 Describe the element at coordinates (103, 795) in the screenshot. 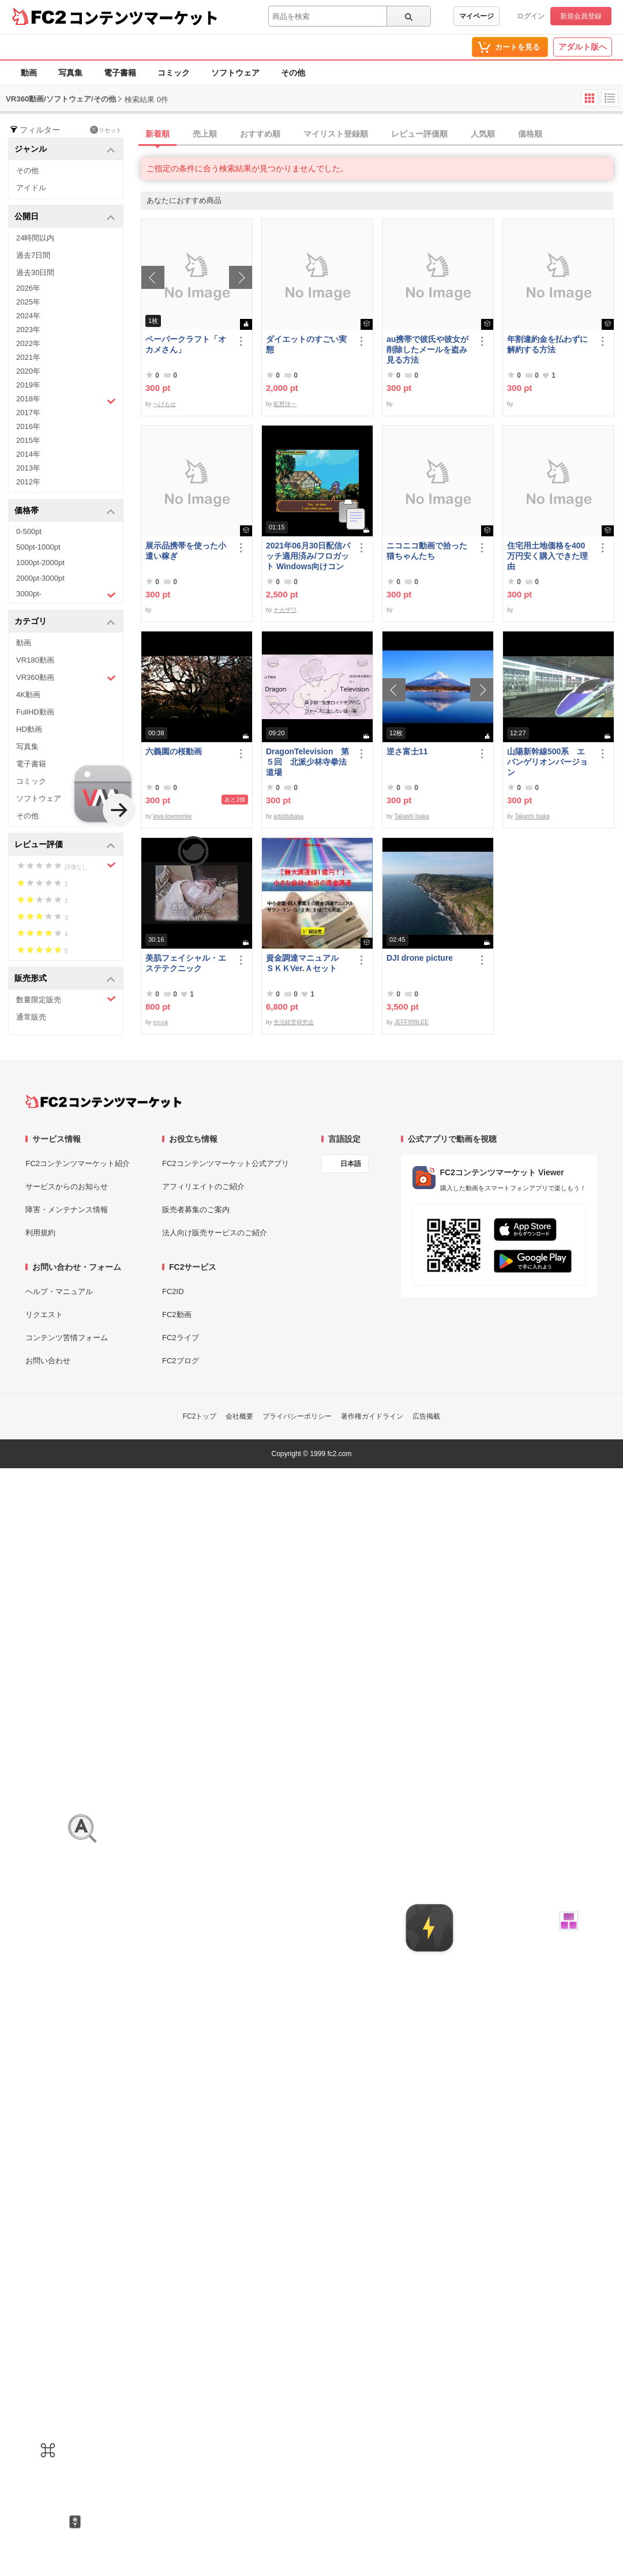

I see `configure virtual machine migration settings` at that location.